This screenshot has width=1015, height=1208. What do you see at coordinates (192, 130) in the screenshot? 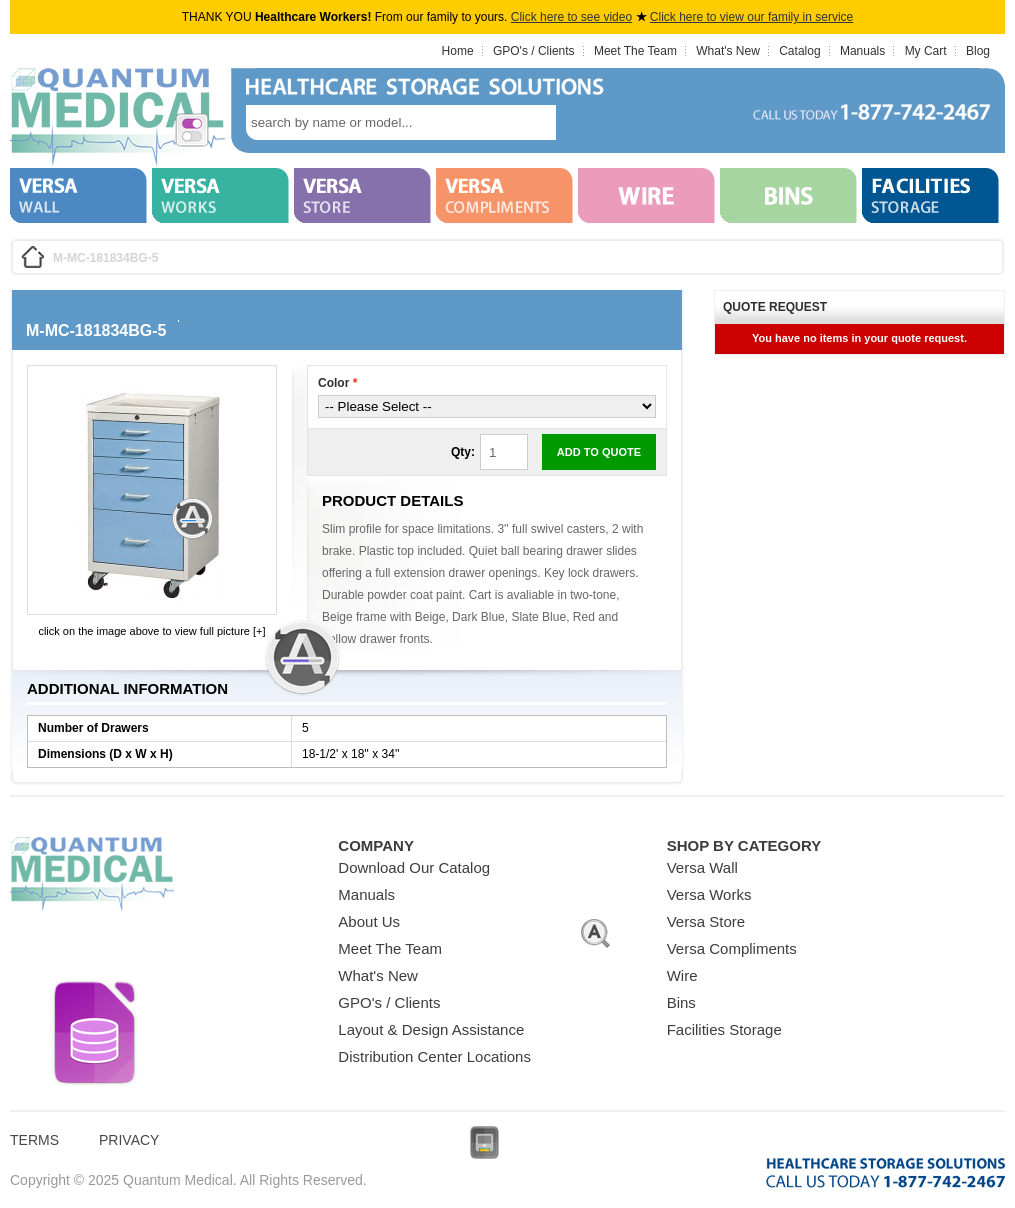
I see `open system settings or preferences` at bounding box center [192, 130].